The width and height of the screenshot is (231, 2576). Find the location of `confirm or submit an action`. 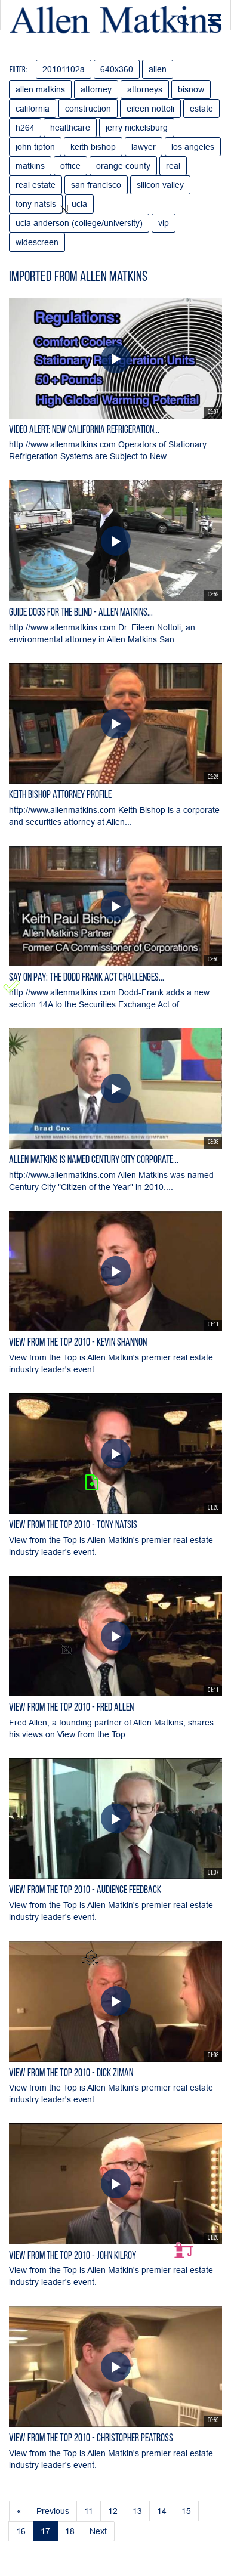

confirm or submit an action is located at coordinates (11, 986).